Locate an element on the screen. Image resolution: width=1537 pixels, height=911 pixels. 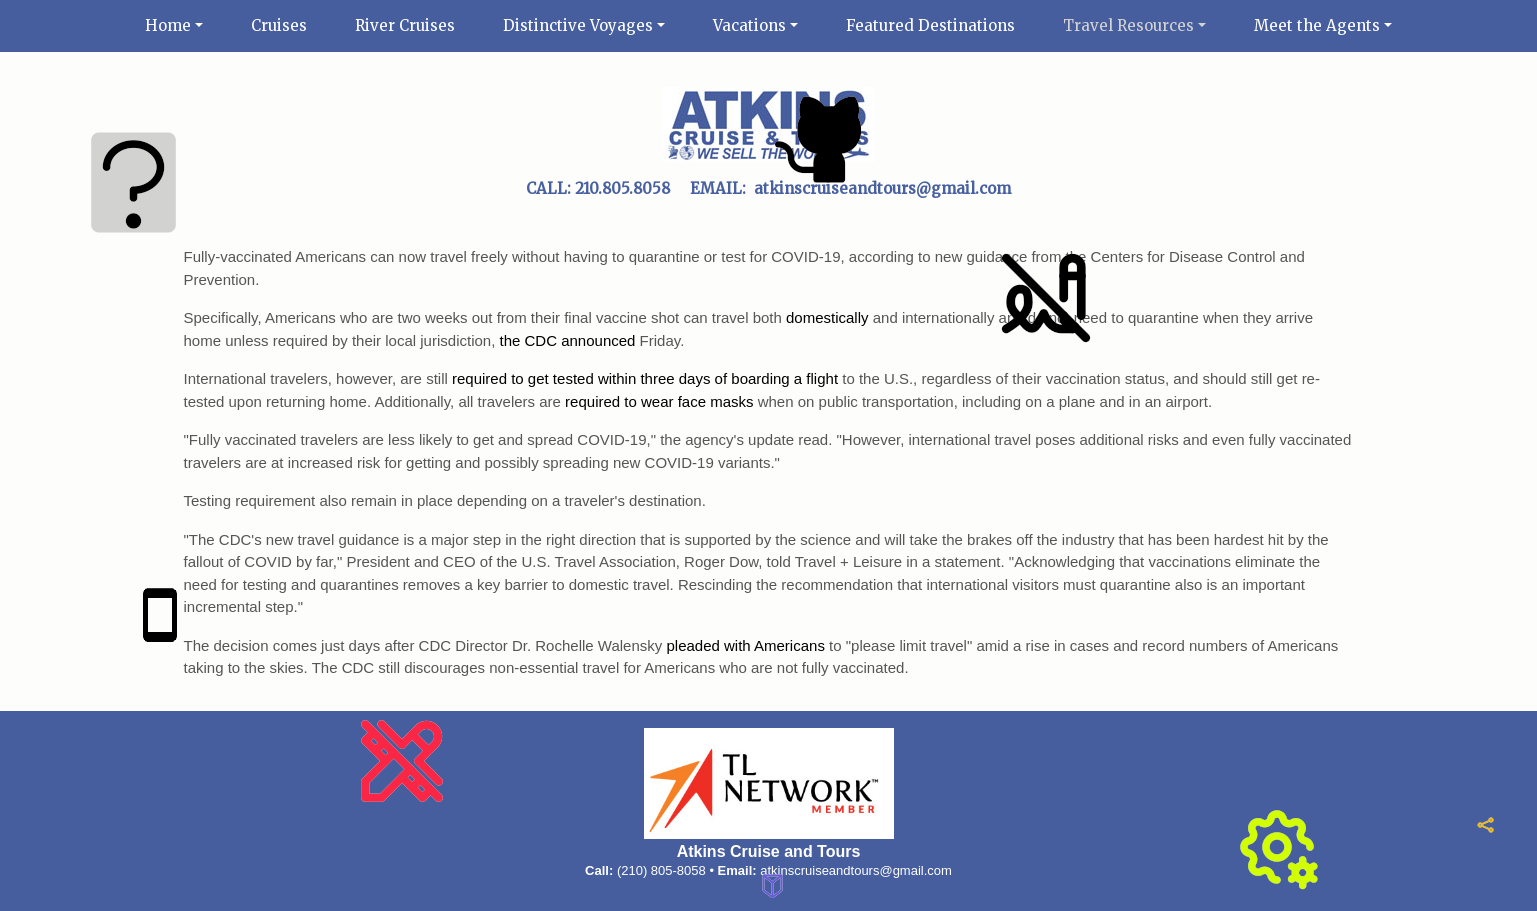
access help or support information is located at coordinates (133, 182).